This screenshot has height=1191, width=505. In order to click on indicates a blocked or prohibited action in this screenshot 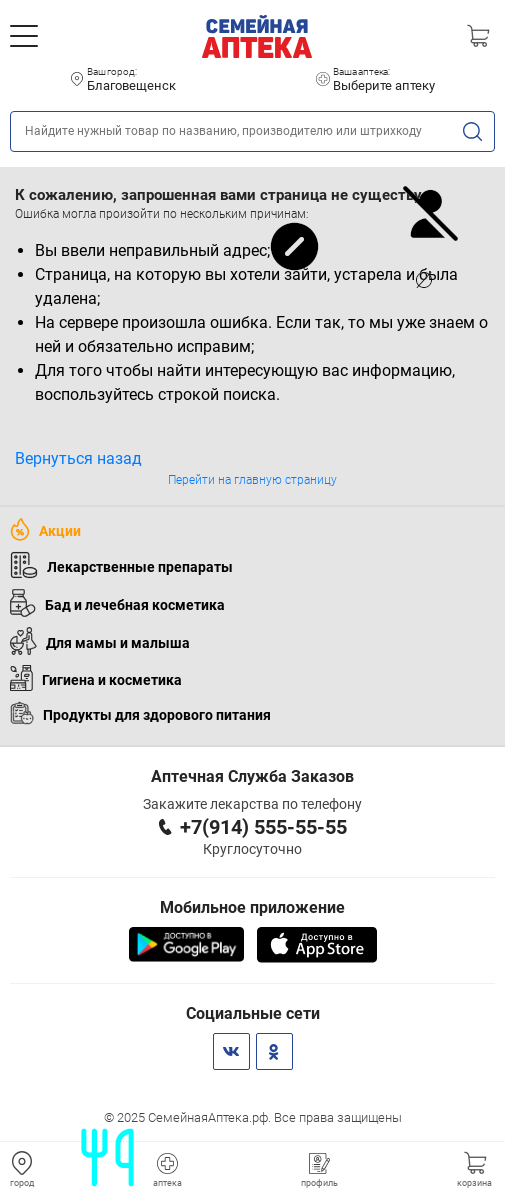, I will do `click(294, 246)`.